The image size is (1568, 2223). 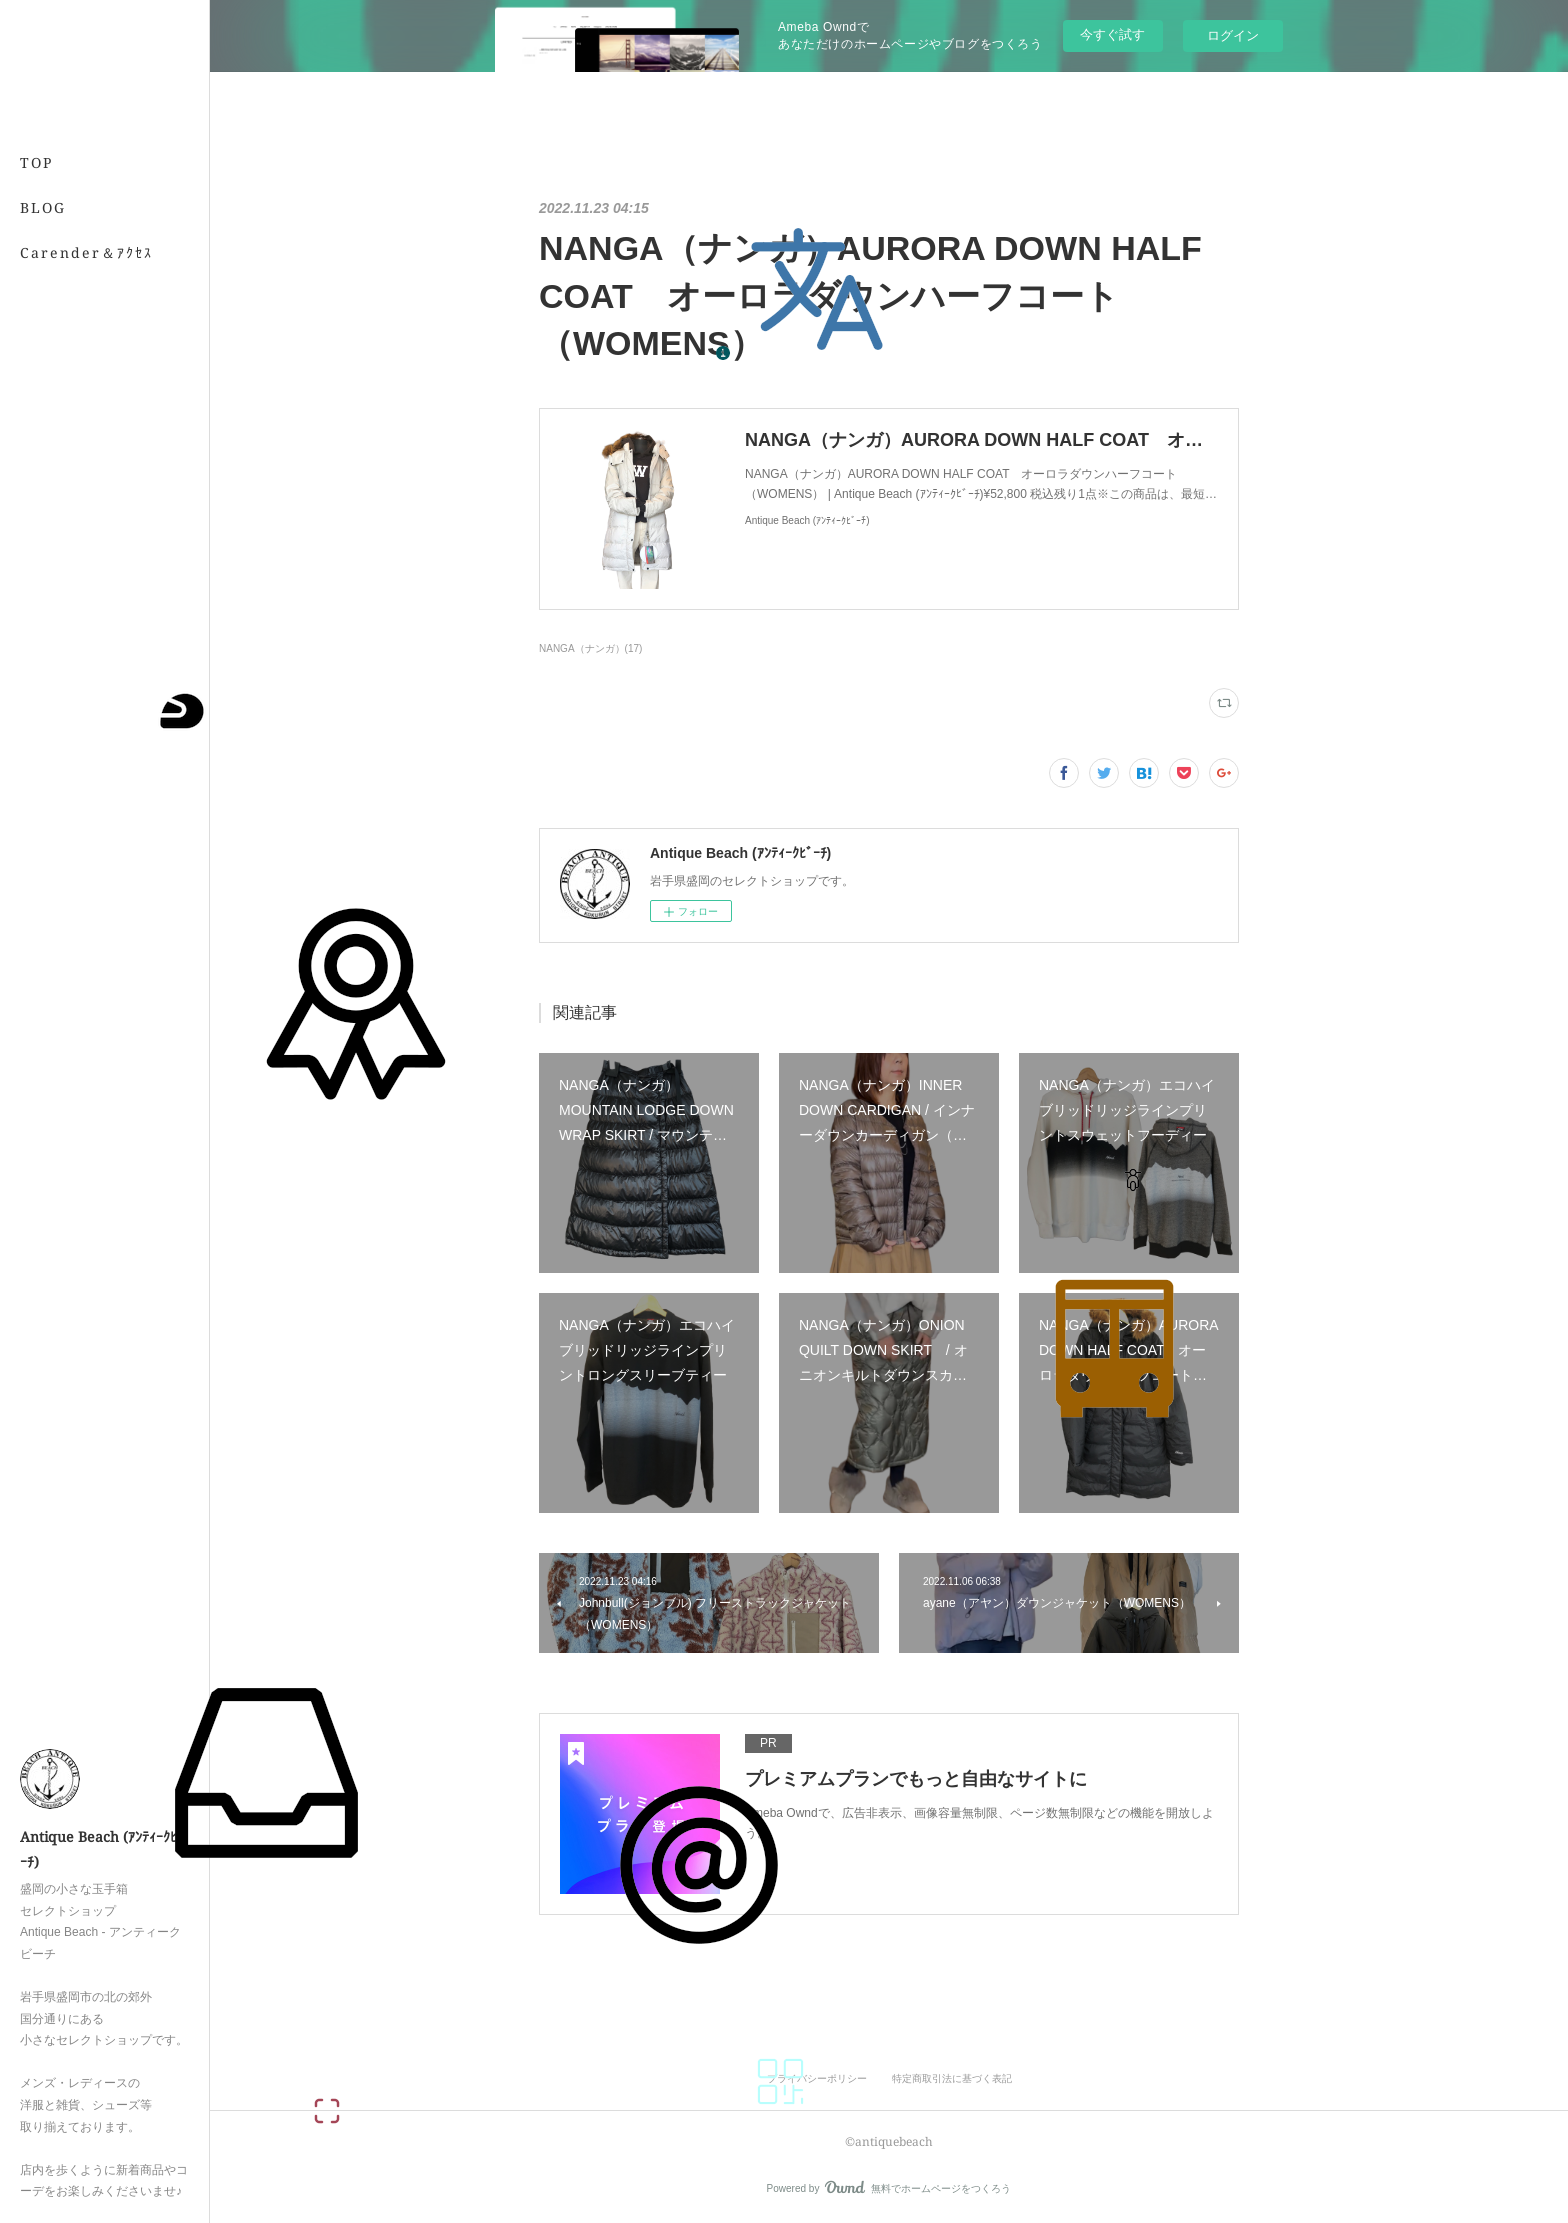 I want to click on scan a QR code or barcode, so click(x=327, y=2111).